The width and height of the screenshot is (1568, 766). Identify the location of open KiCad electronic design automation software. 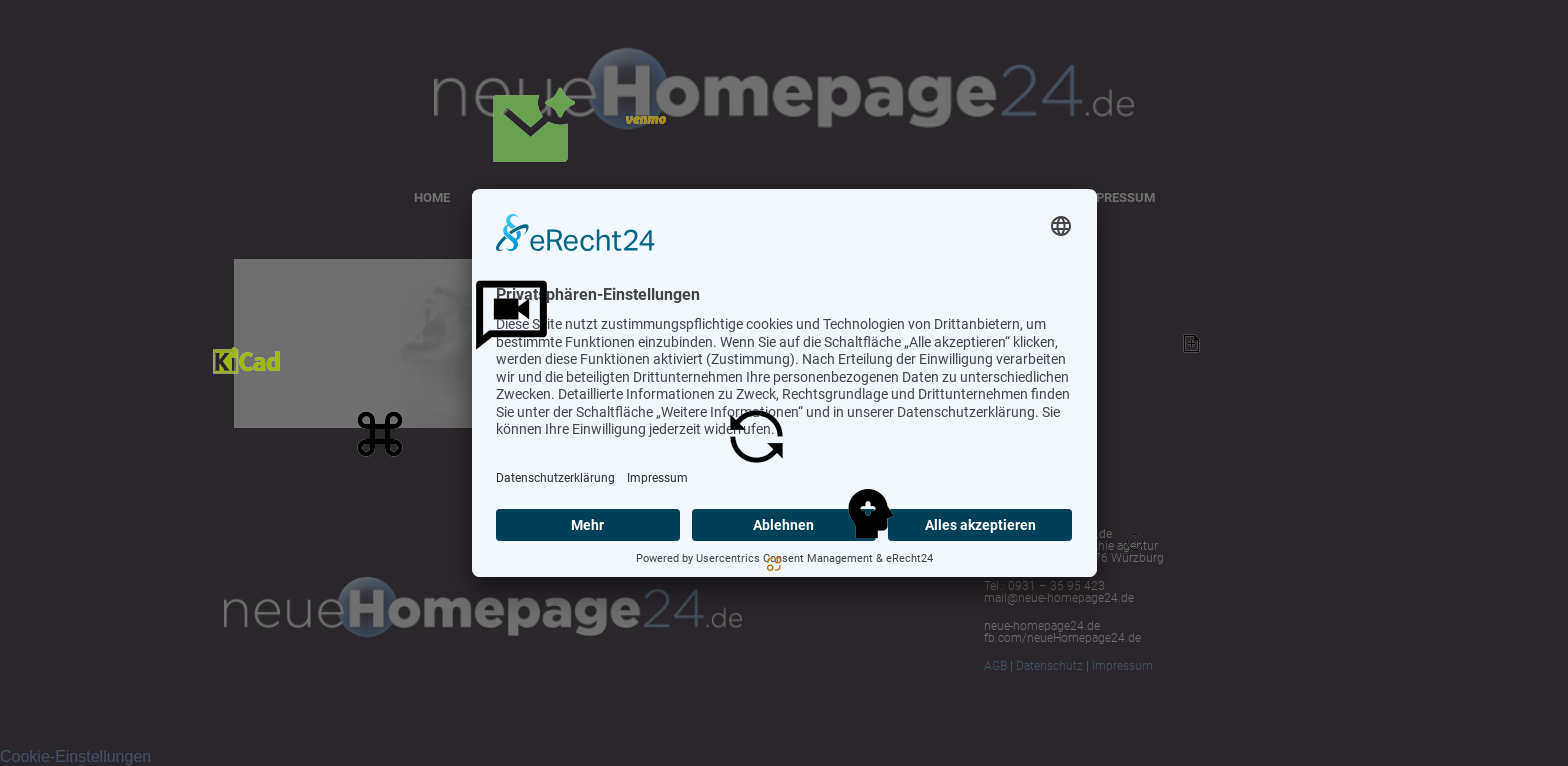
(246, 360).